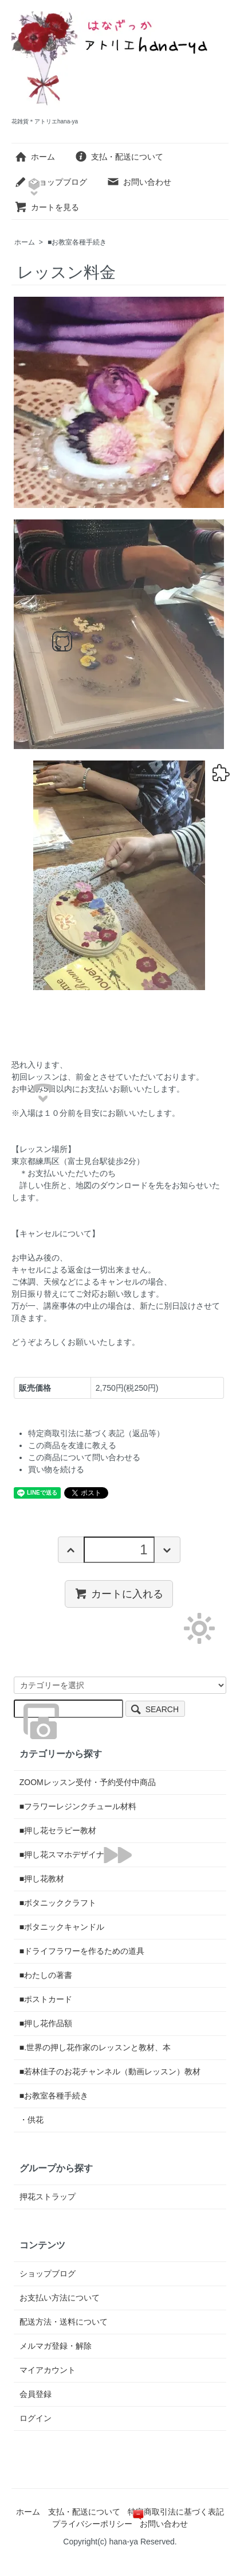  What do you see at coordinates (41, 1721) in the screenshot?
I see `take a screenshot` at bounding box center [41, 1721].